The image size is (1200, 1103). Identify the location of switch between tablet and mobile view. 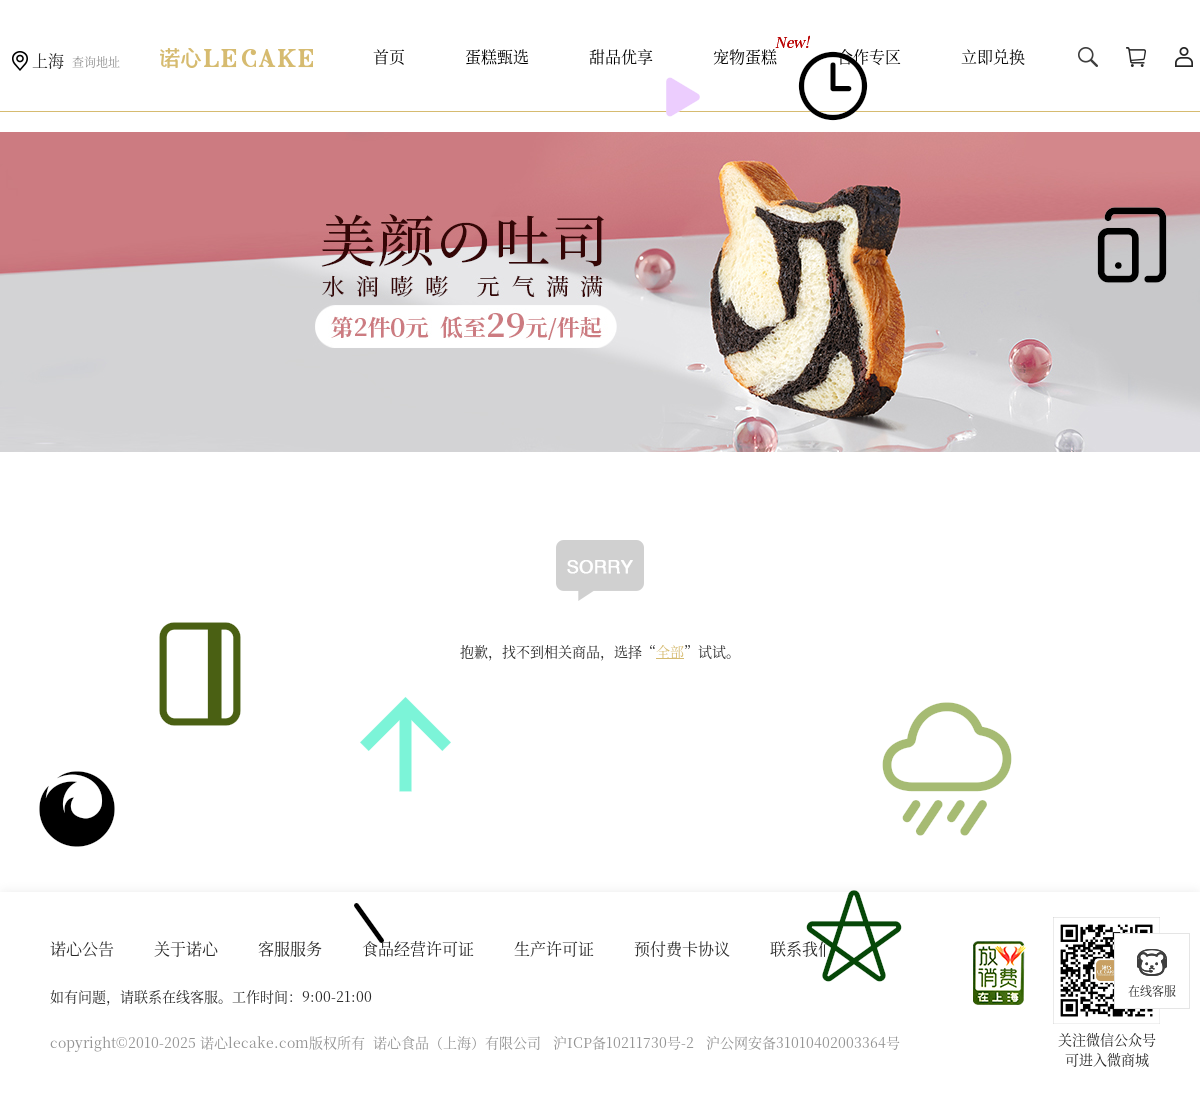
(1132, 245).